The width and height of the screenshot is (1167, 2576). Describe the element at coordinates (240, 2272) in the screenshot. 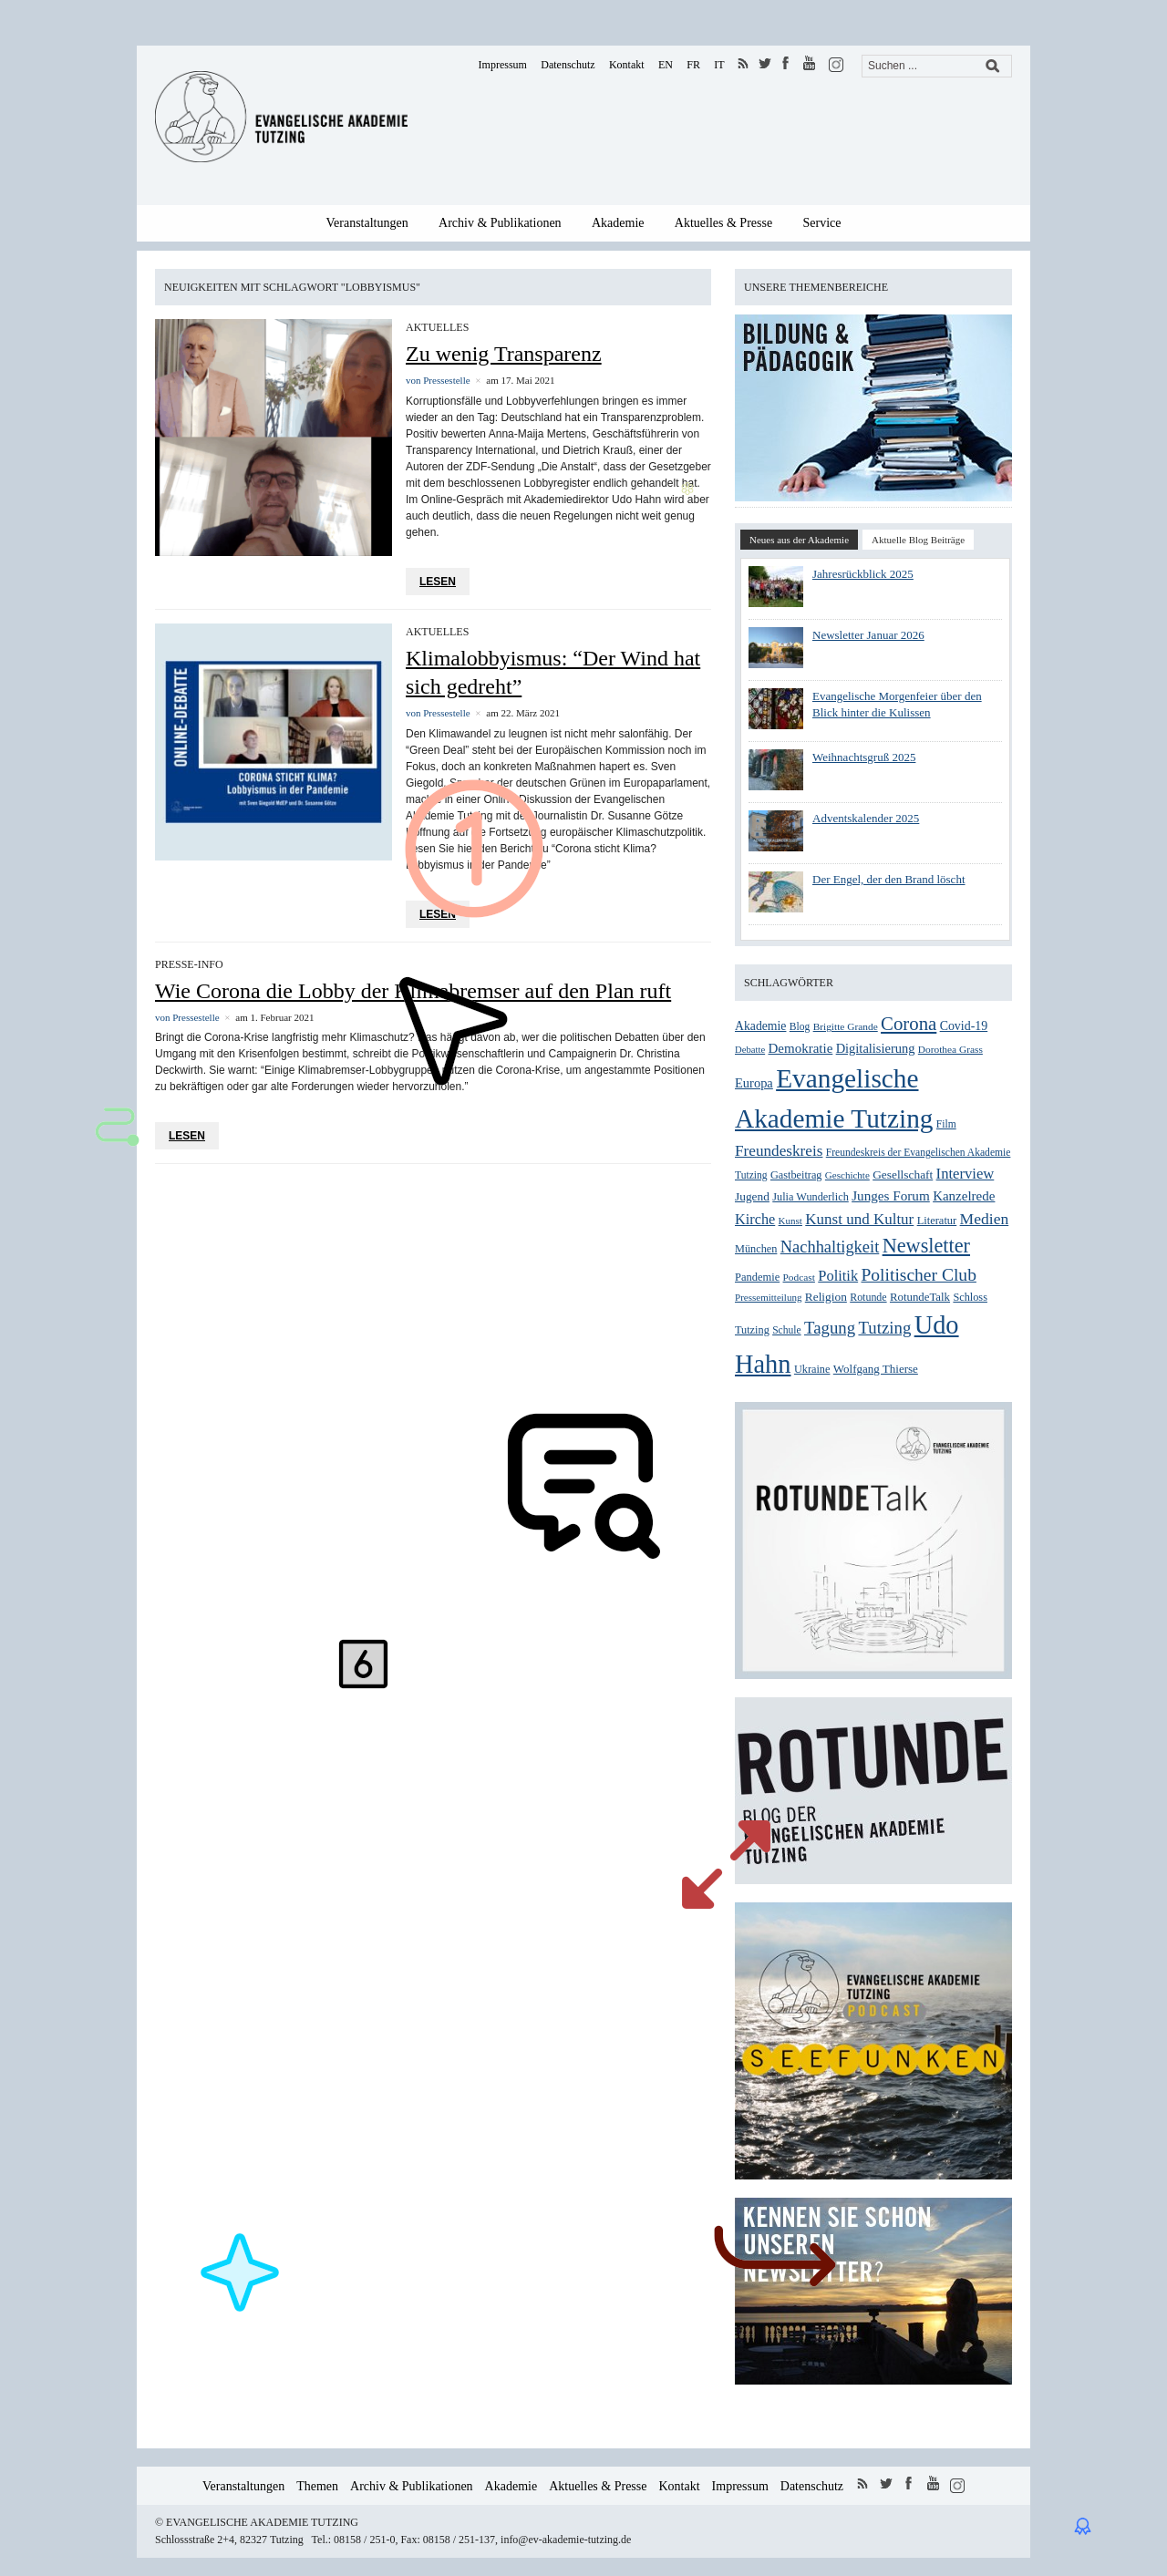

I see `indicates a featured or highlighted item` at that location.